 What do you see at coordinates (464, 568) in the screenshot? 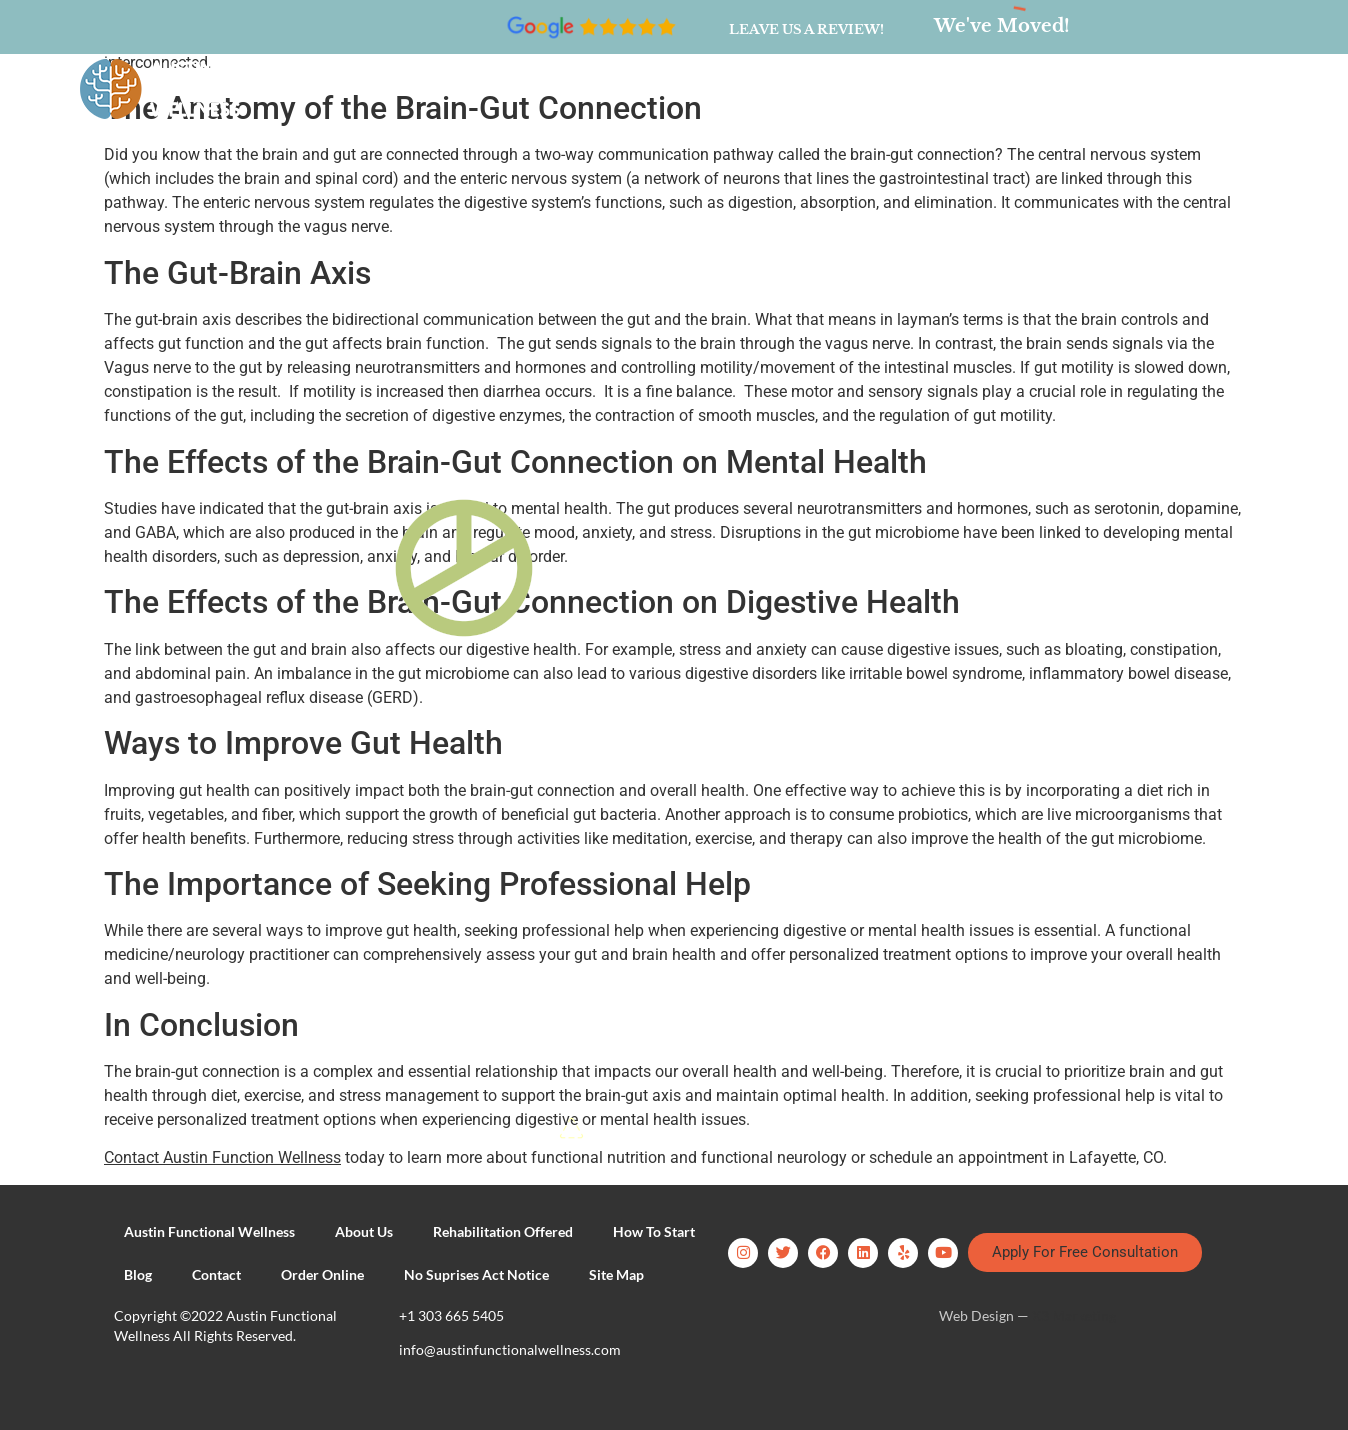
I see `view analytics or statistics breakdown` at bounding box center [464, 568].